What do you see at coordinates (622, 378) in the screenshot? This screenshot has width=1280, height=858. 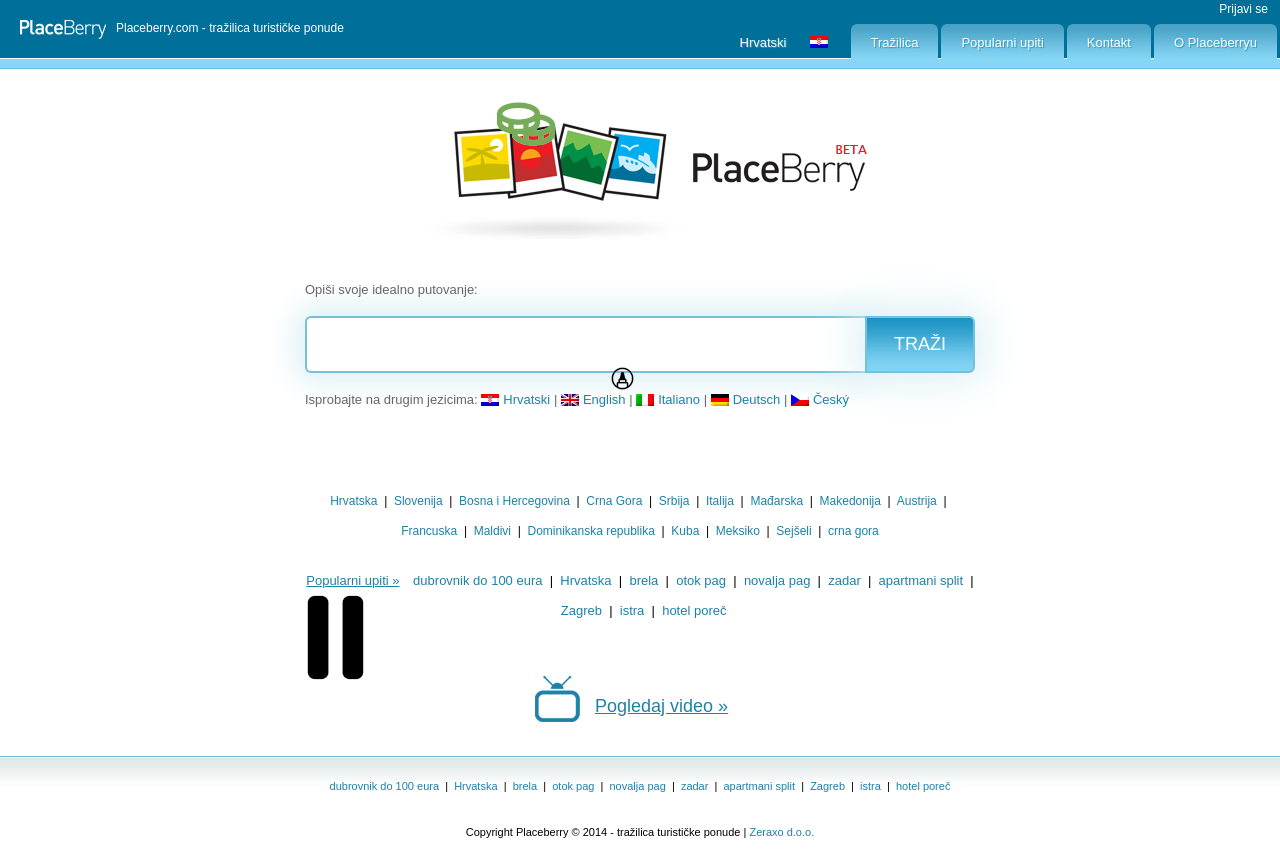 I see `marker or highlighter tool` at bounding box center [622, 378].